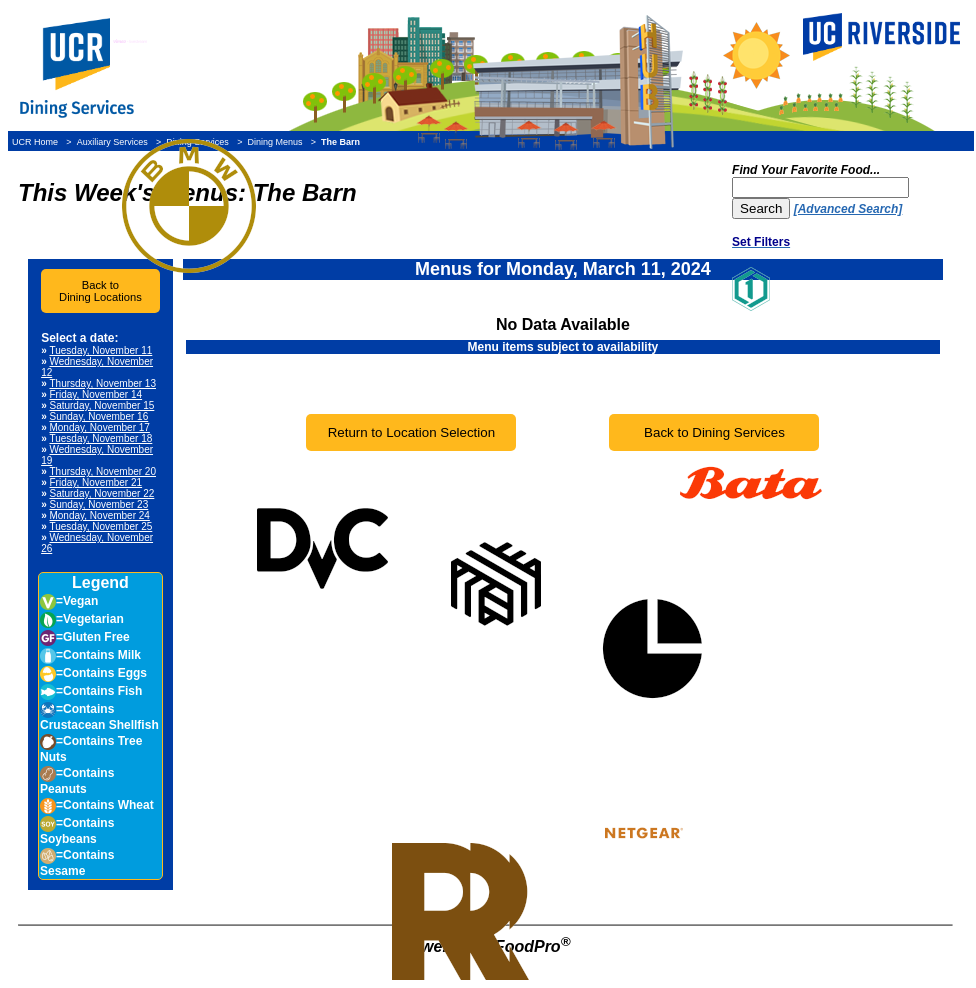 The height and width of the screenshot is (988, 976). Describe the element at coordinates (644, 833) in the screenshot. I see `netgear brand logo` at that location.